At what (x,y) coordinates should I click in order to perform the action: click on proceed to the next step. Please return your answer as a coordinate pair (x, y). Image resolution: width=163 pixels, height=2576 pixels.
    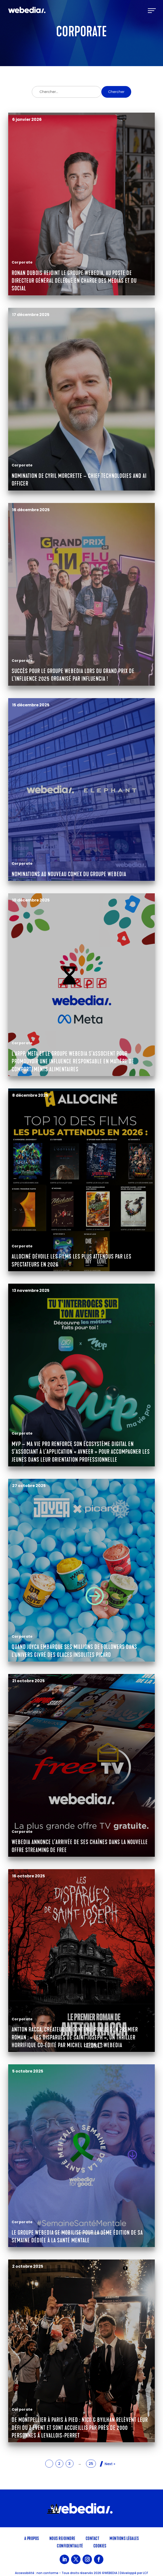
    Looking at the image, I should click on (95, 1596).